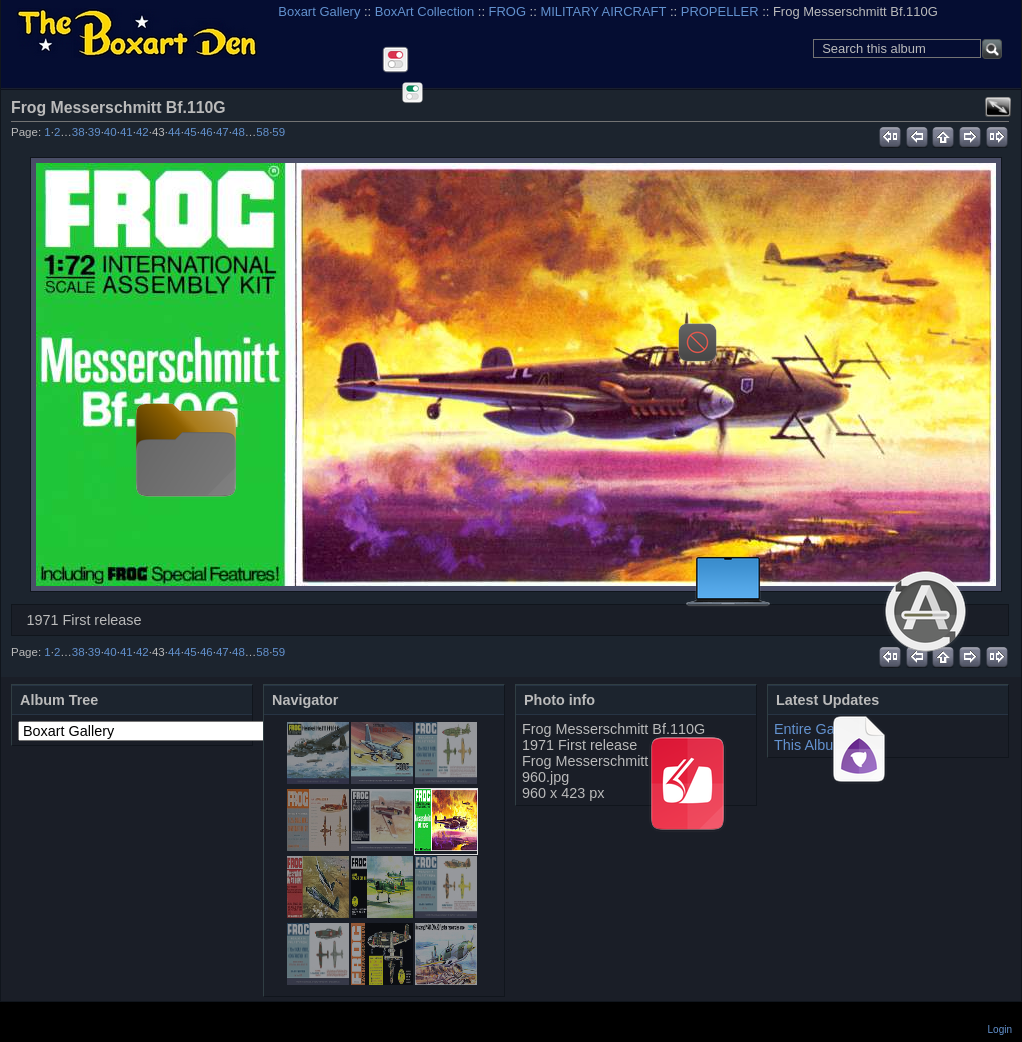 The image size is (1022, 1042). Describe the element at coordinates (687, 783) in the screenshot. I see `postscript or vector document file` at that location.